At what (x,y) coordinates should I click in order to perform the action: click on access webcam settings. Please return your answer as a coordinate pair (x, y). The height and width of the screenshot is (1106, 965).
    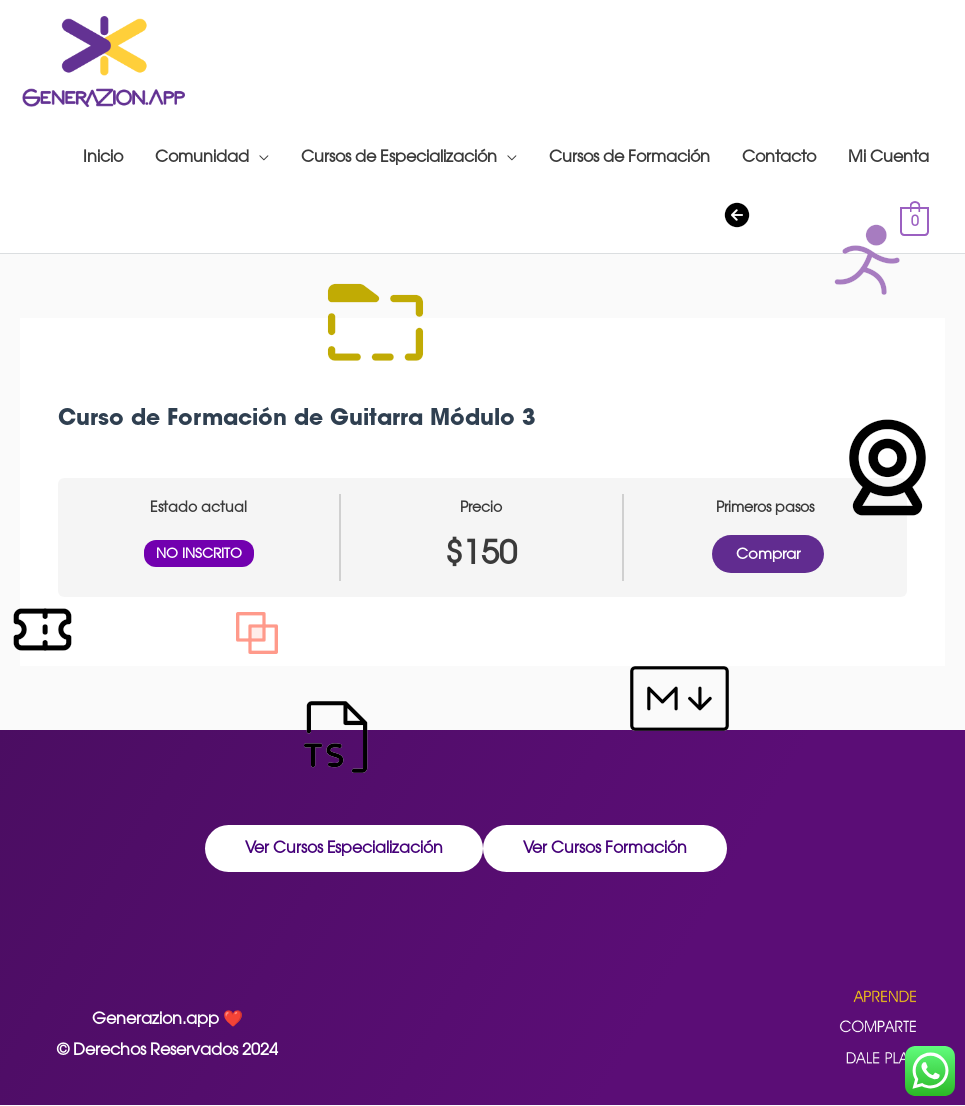
    Looking at the image, I should click on (887, 467).